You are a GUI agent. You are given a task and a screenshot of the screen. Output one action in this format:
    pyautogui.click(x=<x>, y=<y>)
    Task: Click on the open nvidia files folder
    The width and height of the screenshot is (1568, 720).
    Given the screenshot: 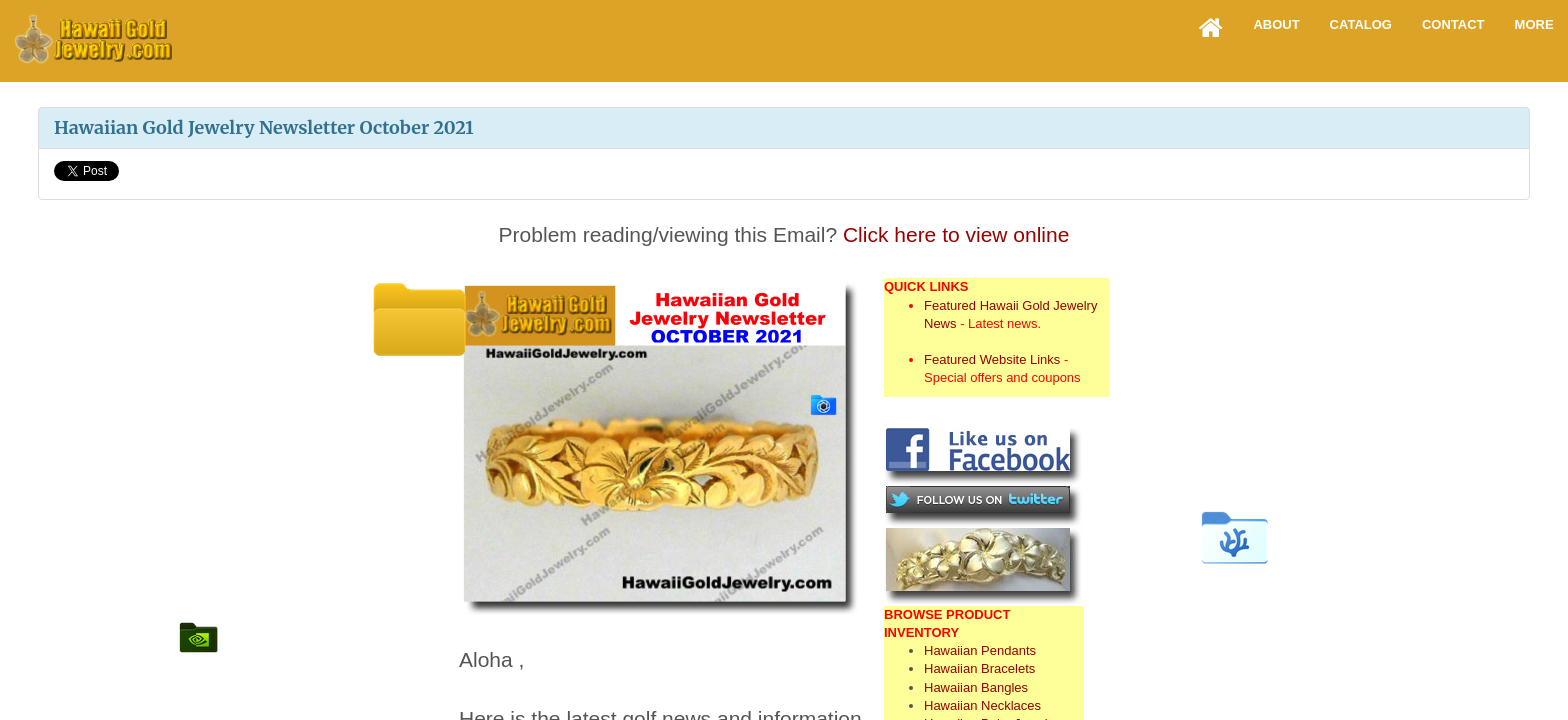 What is the action you would take?
    pyautogui.click(x=198, y=638)
    